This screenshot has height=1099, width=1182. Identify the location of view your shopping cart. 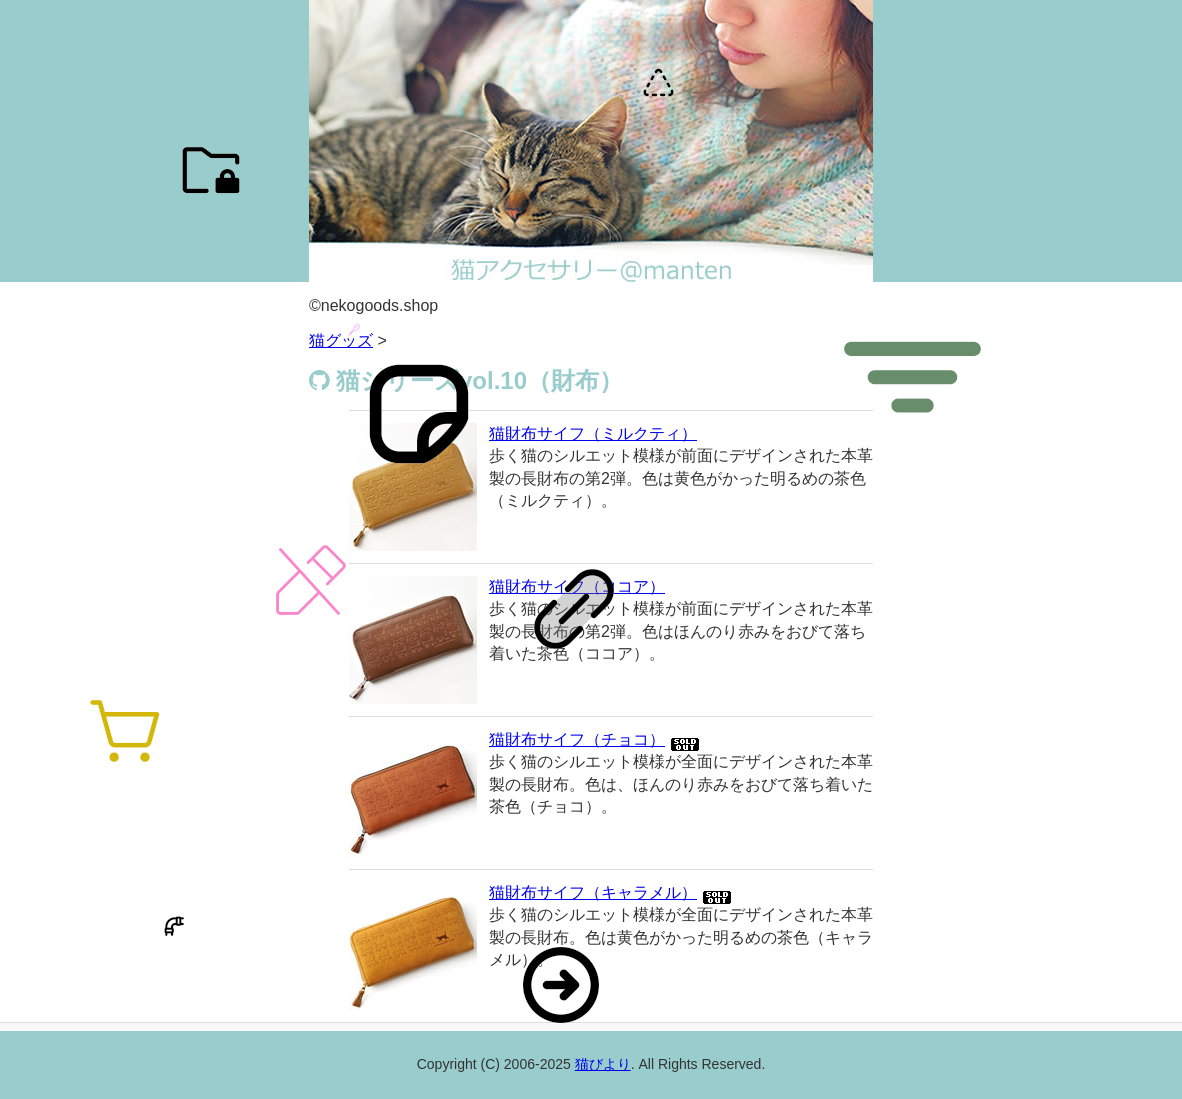
(126, 731).